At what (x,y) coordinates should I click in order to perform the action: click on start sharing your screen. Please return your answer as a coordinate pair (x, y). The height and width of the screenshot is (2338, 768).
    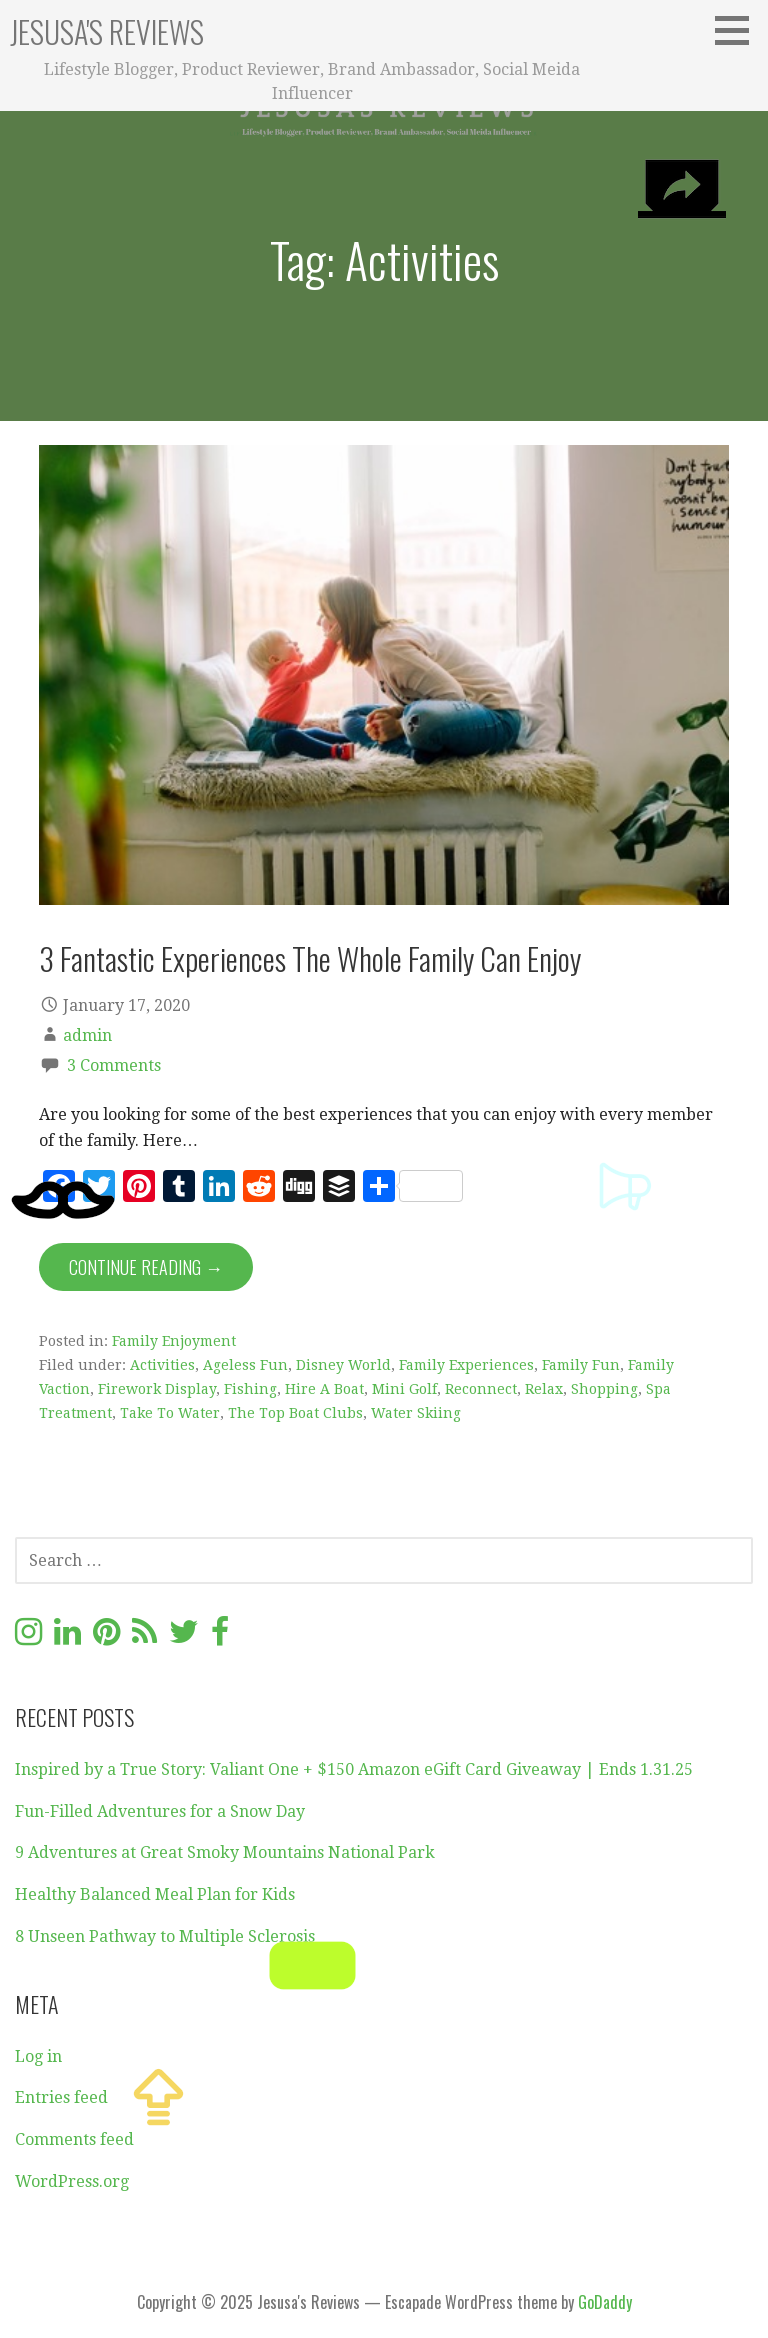
    Looking at the image, I should click on (682, 189).